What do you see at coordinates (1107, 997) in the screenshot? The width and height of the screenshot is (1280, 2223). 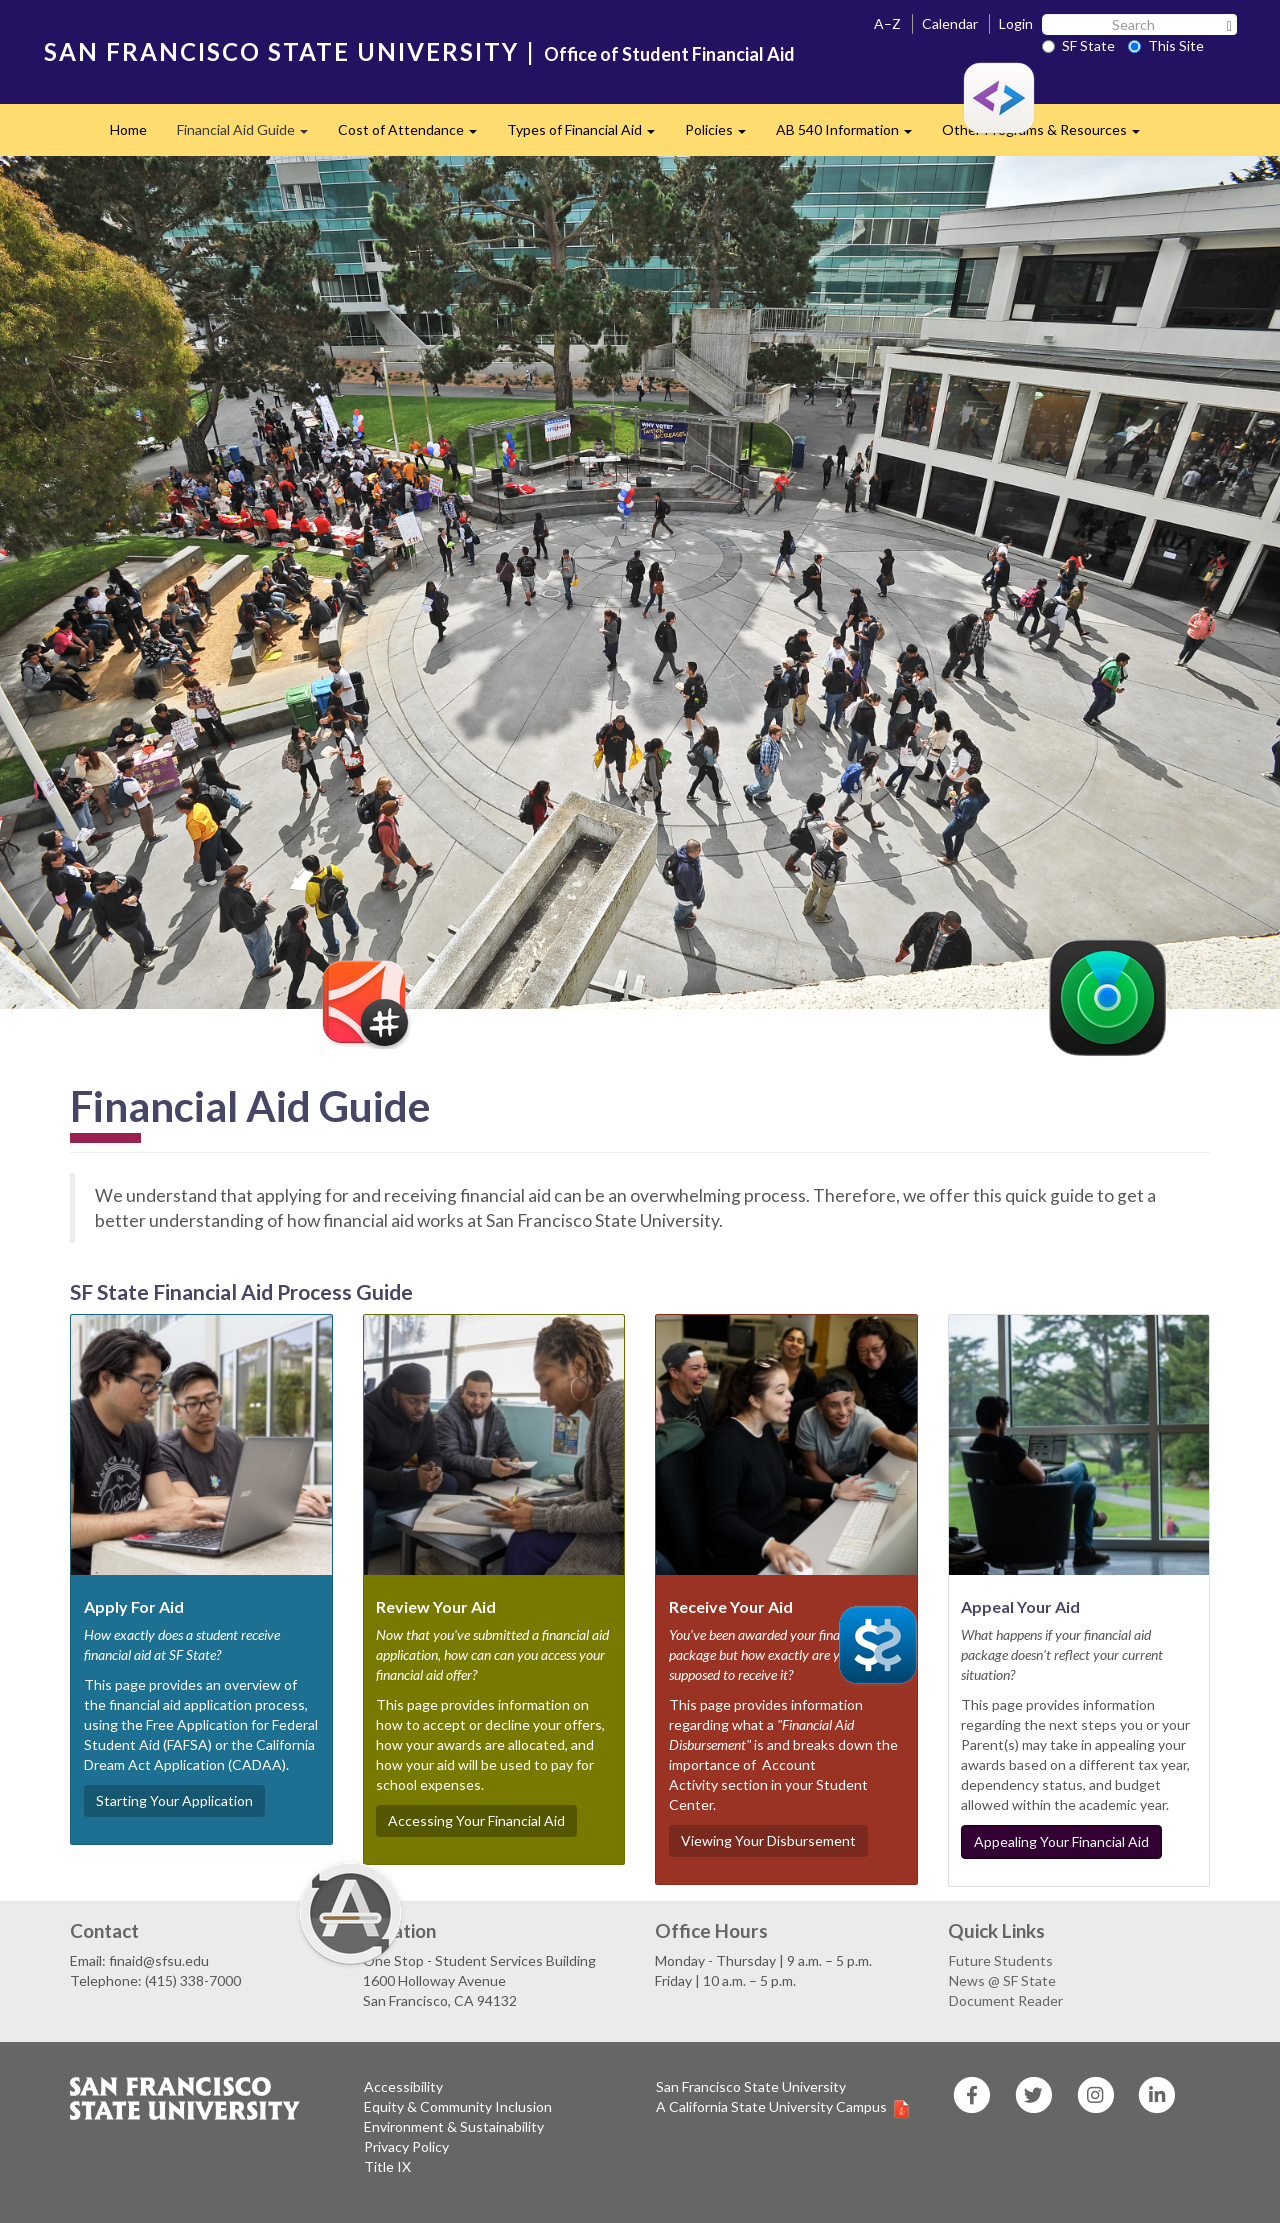 I see `open find my app to locate devices` at bounding box center [1107, 997].